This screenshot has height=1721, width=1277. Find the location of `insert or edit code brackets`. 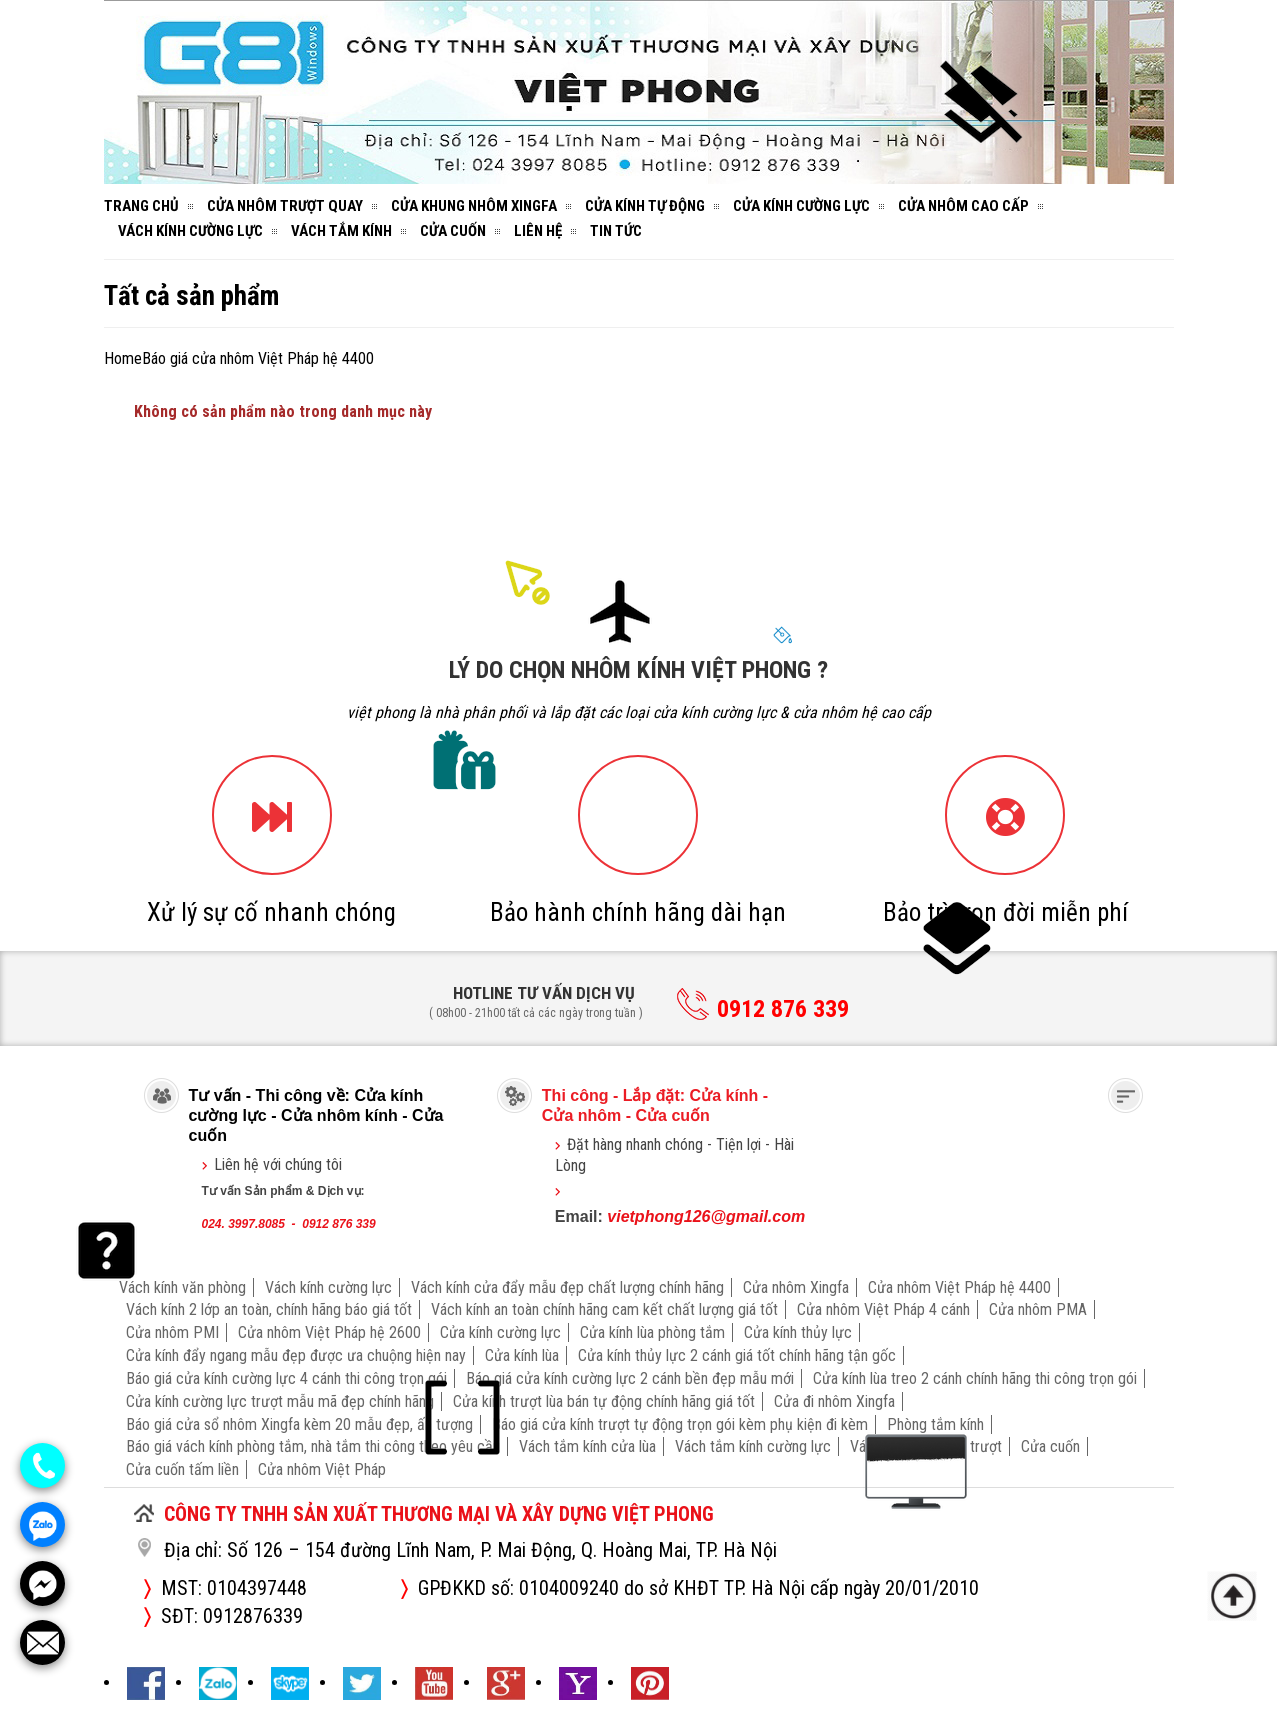

insert or edit code brackets is located at coordinates (462, 1417).